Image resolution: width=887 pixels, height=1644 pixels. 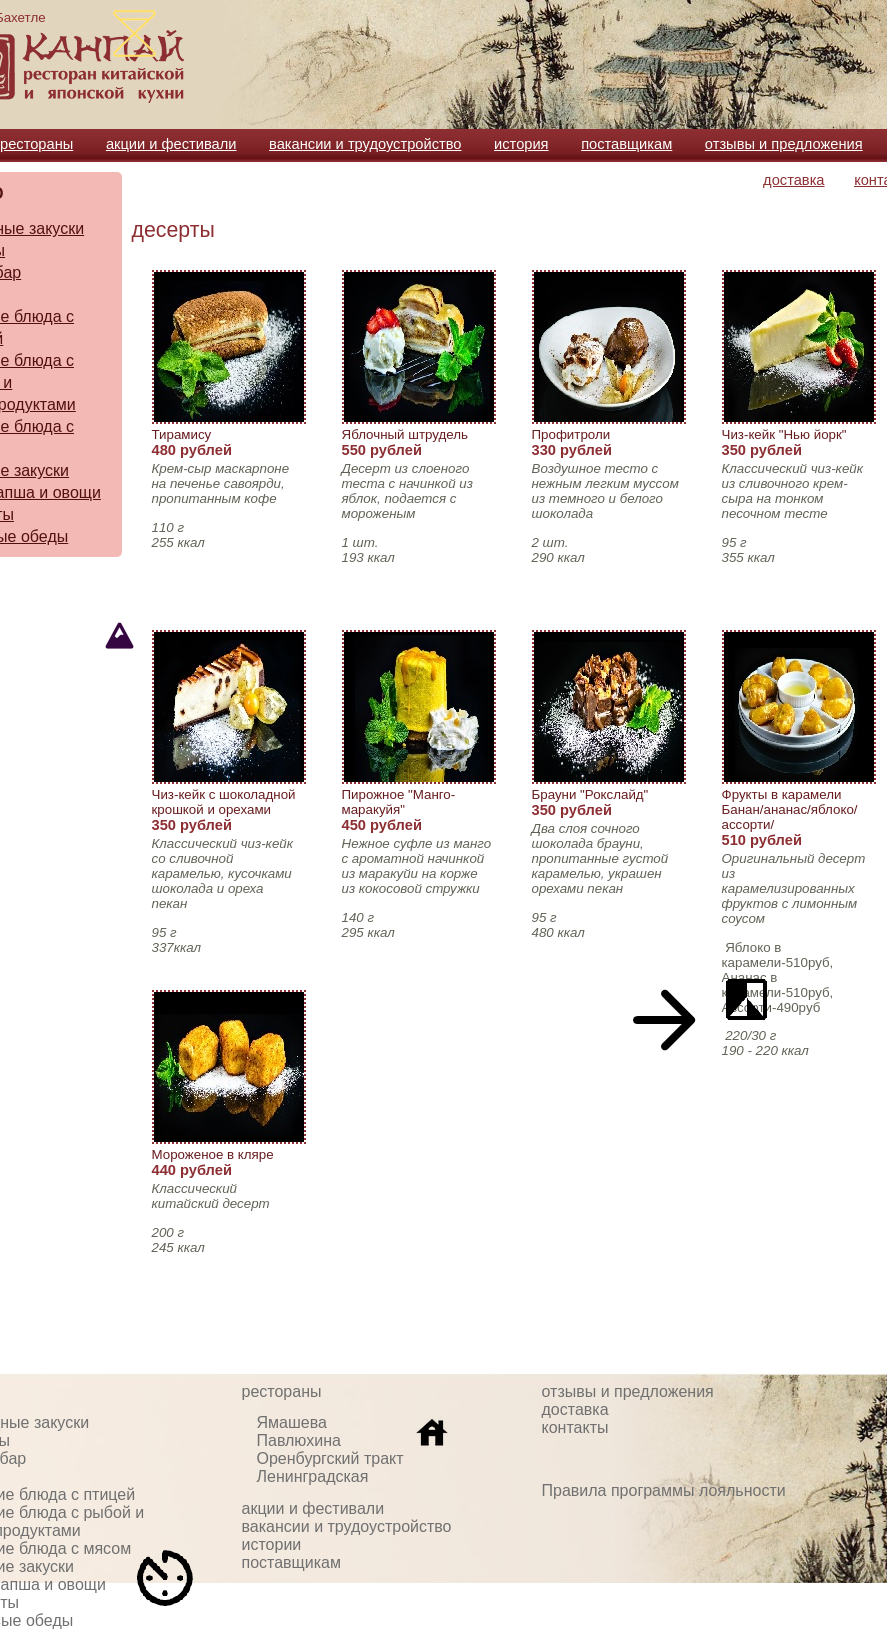 What do you see at coordinates (665, 1020) in the screenshot?
I see `navigate to the next page or step` at bounding box center [665, 1020].